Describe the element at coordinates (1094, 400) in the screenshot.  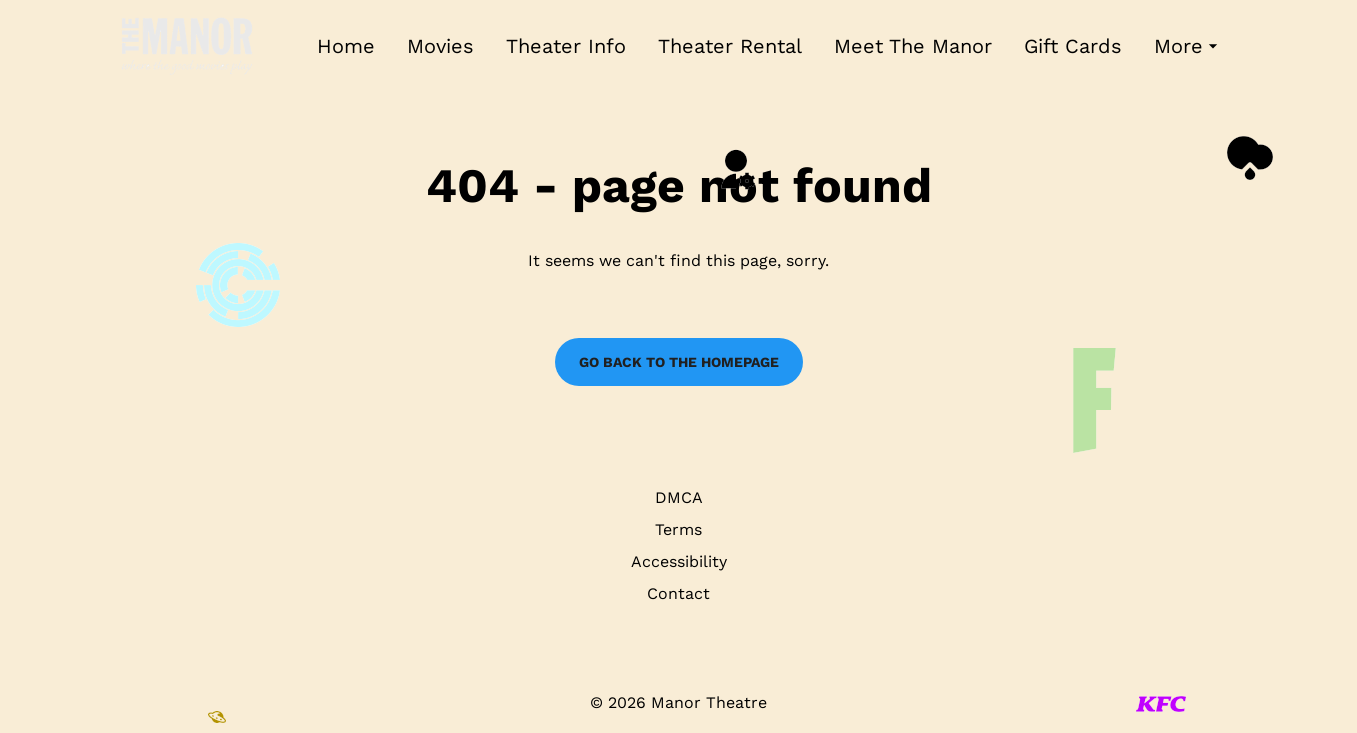
I see `launch fortnite game` at that location.